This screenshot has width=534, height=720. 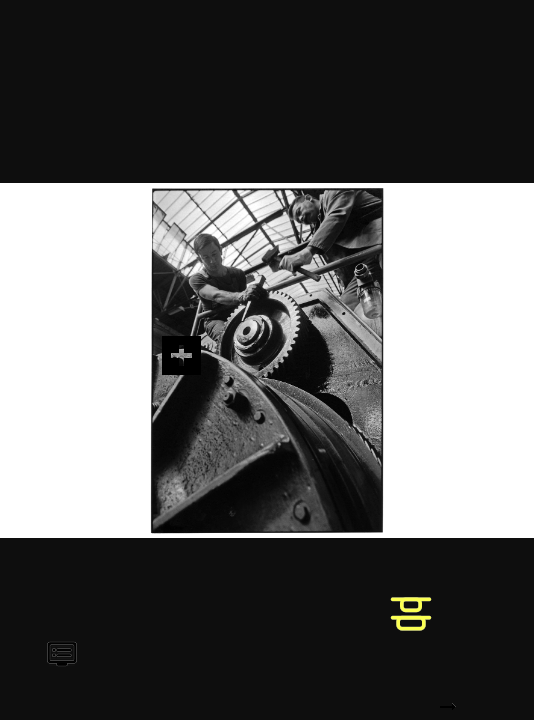 I want to click on proceed to the next step, so click(x=448, y=707).